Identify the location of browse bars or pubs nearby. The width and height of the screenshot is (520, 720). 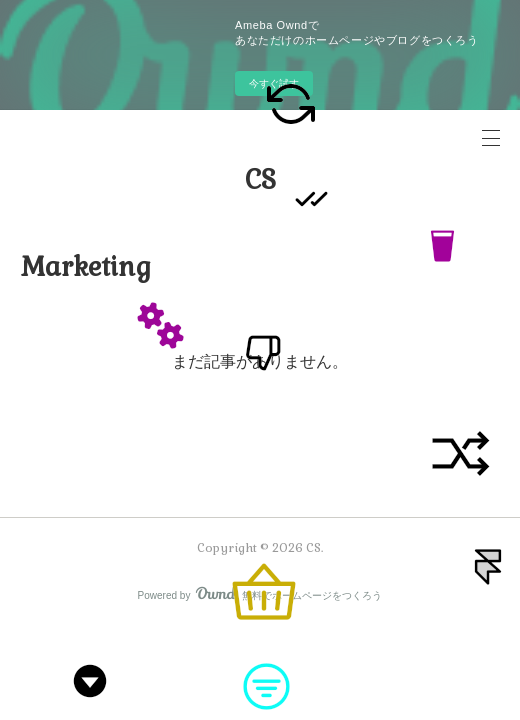
(442, 245).